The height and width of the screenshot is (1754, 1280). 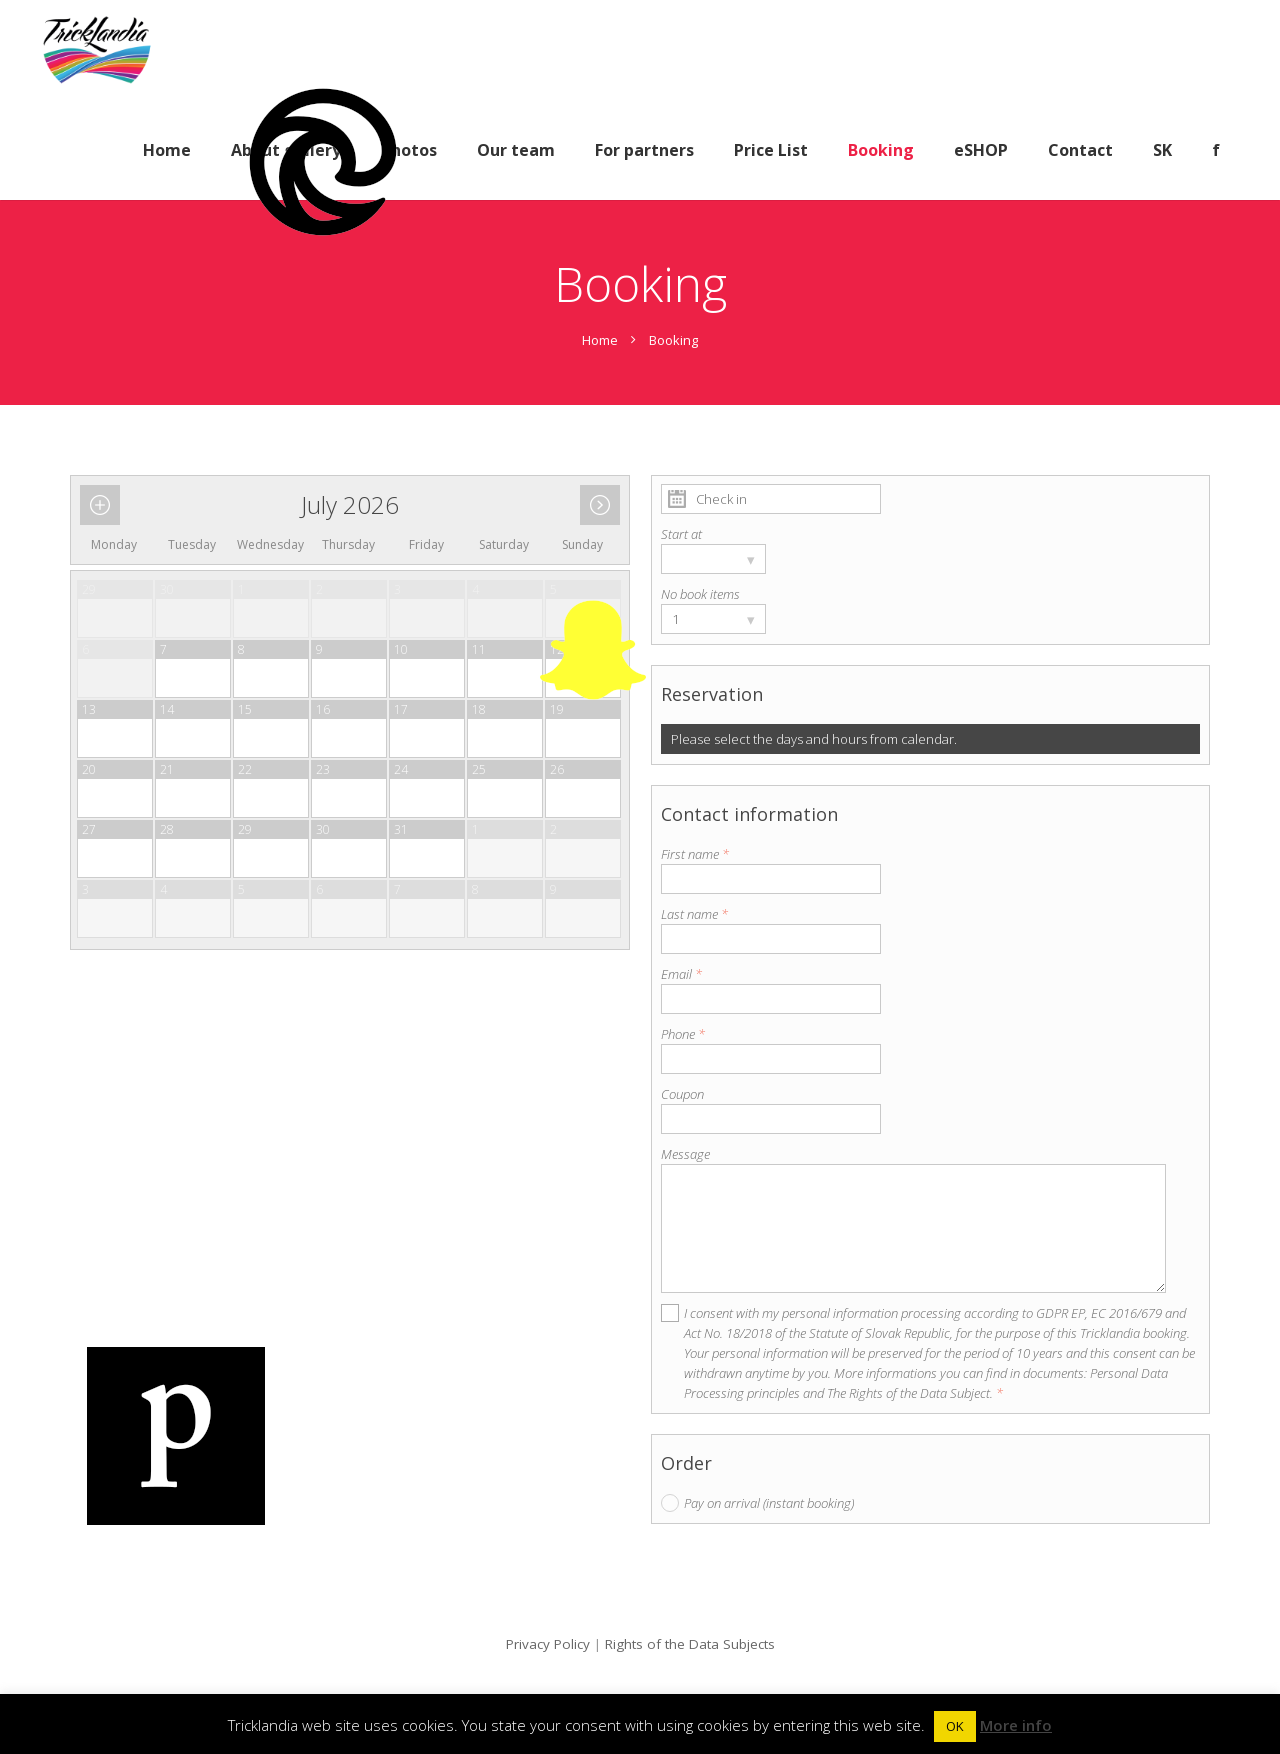 I want to click on link to Publons researcher profile, so click(x=176, y=1436).